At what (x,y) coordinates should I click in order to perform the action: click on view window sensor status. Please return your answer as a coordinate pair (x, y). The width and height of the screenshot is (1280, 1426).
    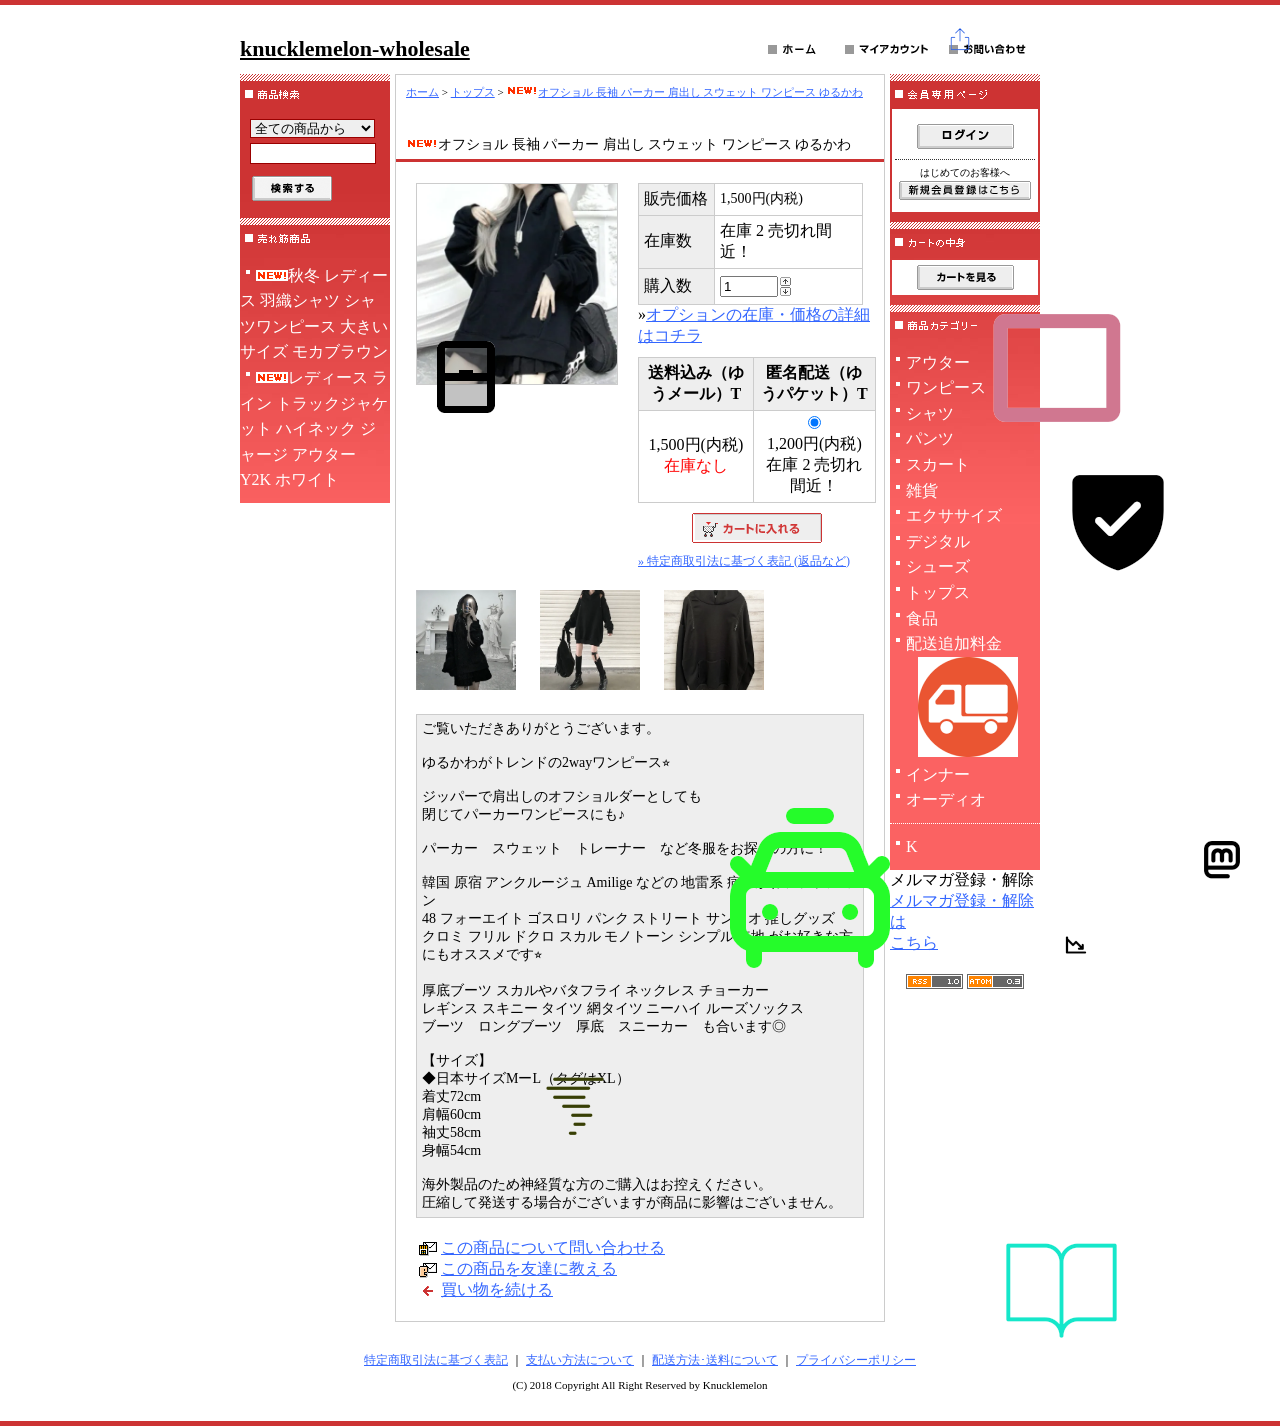
    Looking at the image, I should click on (466, 377).